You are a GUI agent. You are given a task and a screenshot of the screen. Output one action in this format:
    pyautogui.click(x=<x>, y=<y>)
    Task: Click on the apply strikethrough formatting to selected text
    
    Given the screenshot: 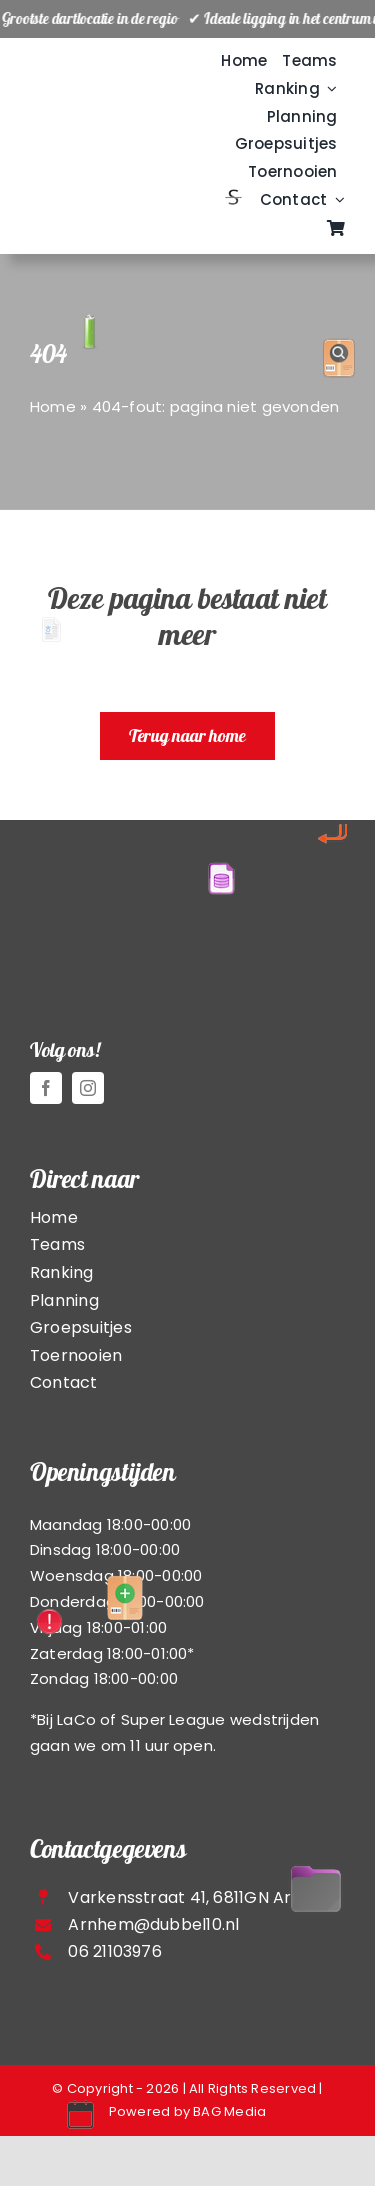 What is the action you would take?
    pyautogui.click(x=233, y=197)
    